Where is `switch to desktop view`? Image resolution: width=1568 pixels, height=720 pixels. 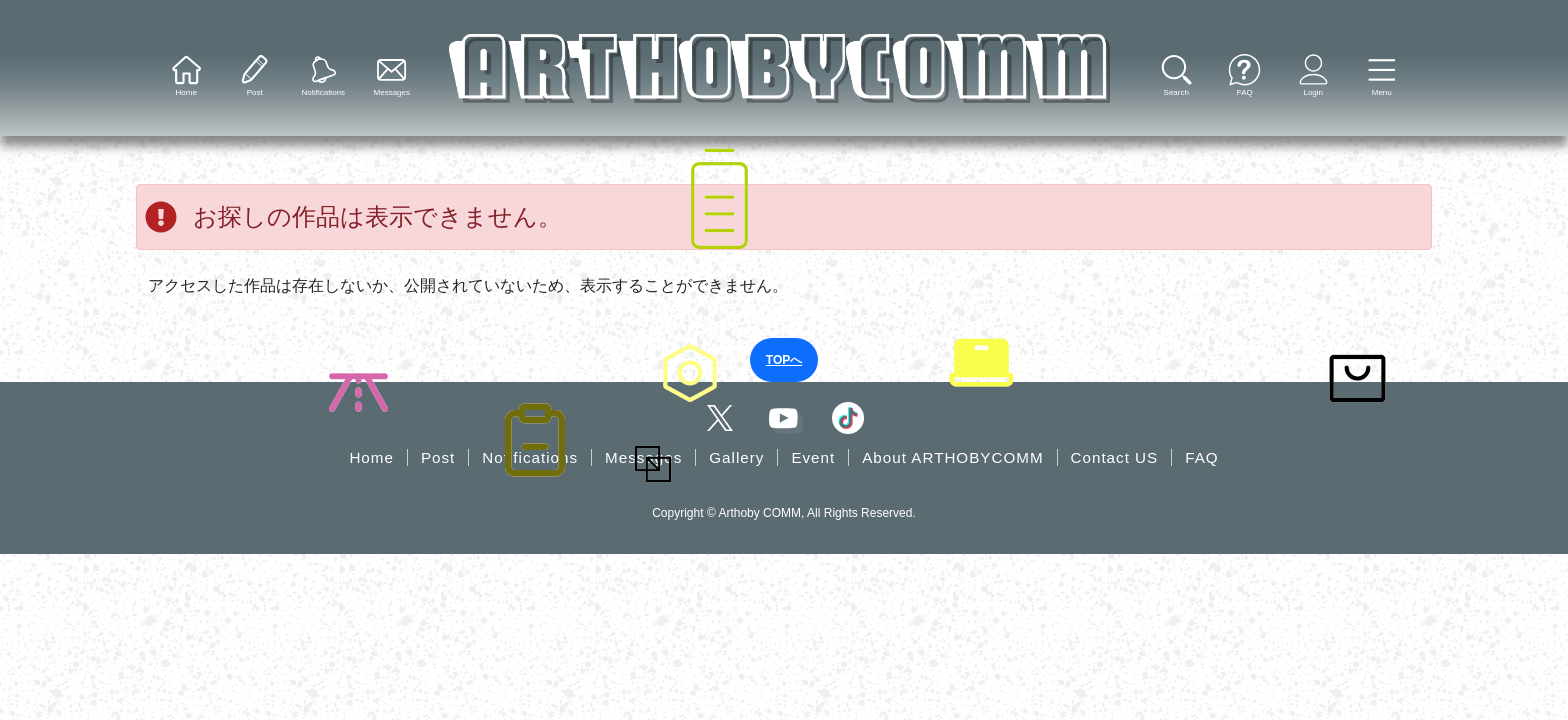
switch to desktop view is located at coordinates (981, 361).